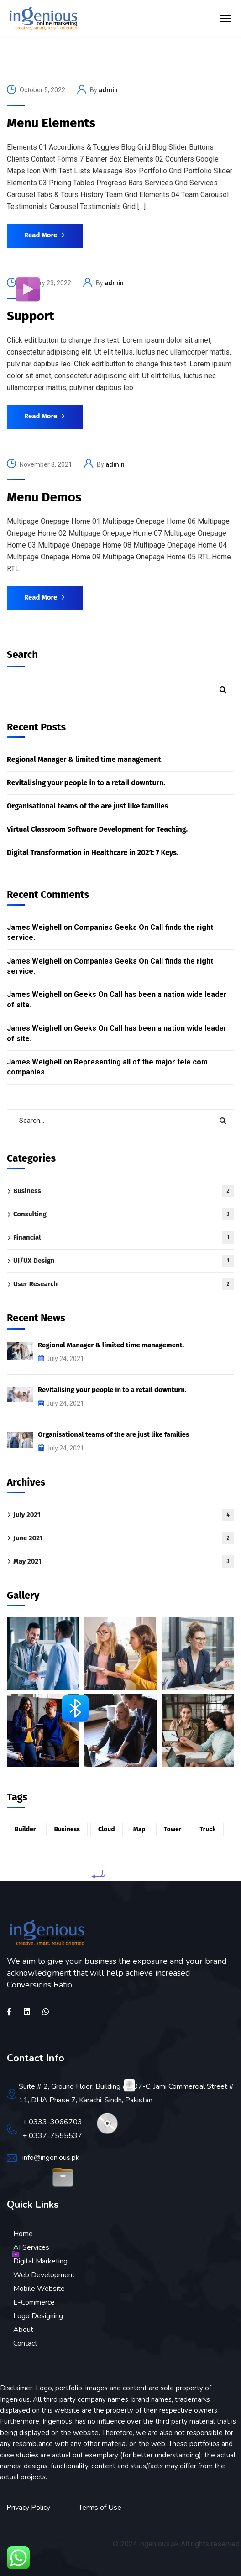 This screenshot has width=241, height=2576. I want to click on open the file manager application, so click(63, 2177).